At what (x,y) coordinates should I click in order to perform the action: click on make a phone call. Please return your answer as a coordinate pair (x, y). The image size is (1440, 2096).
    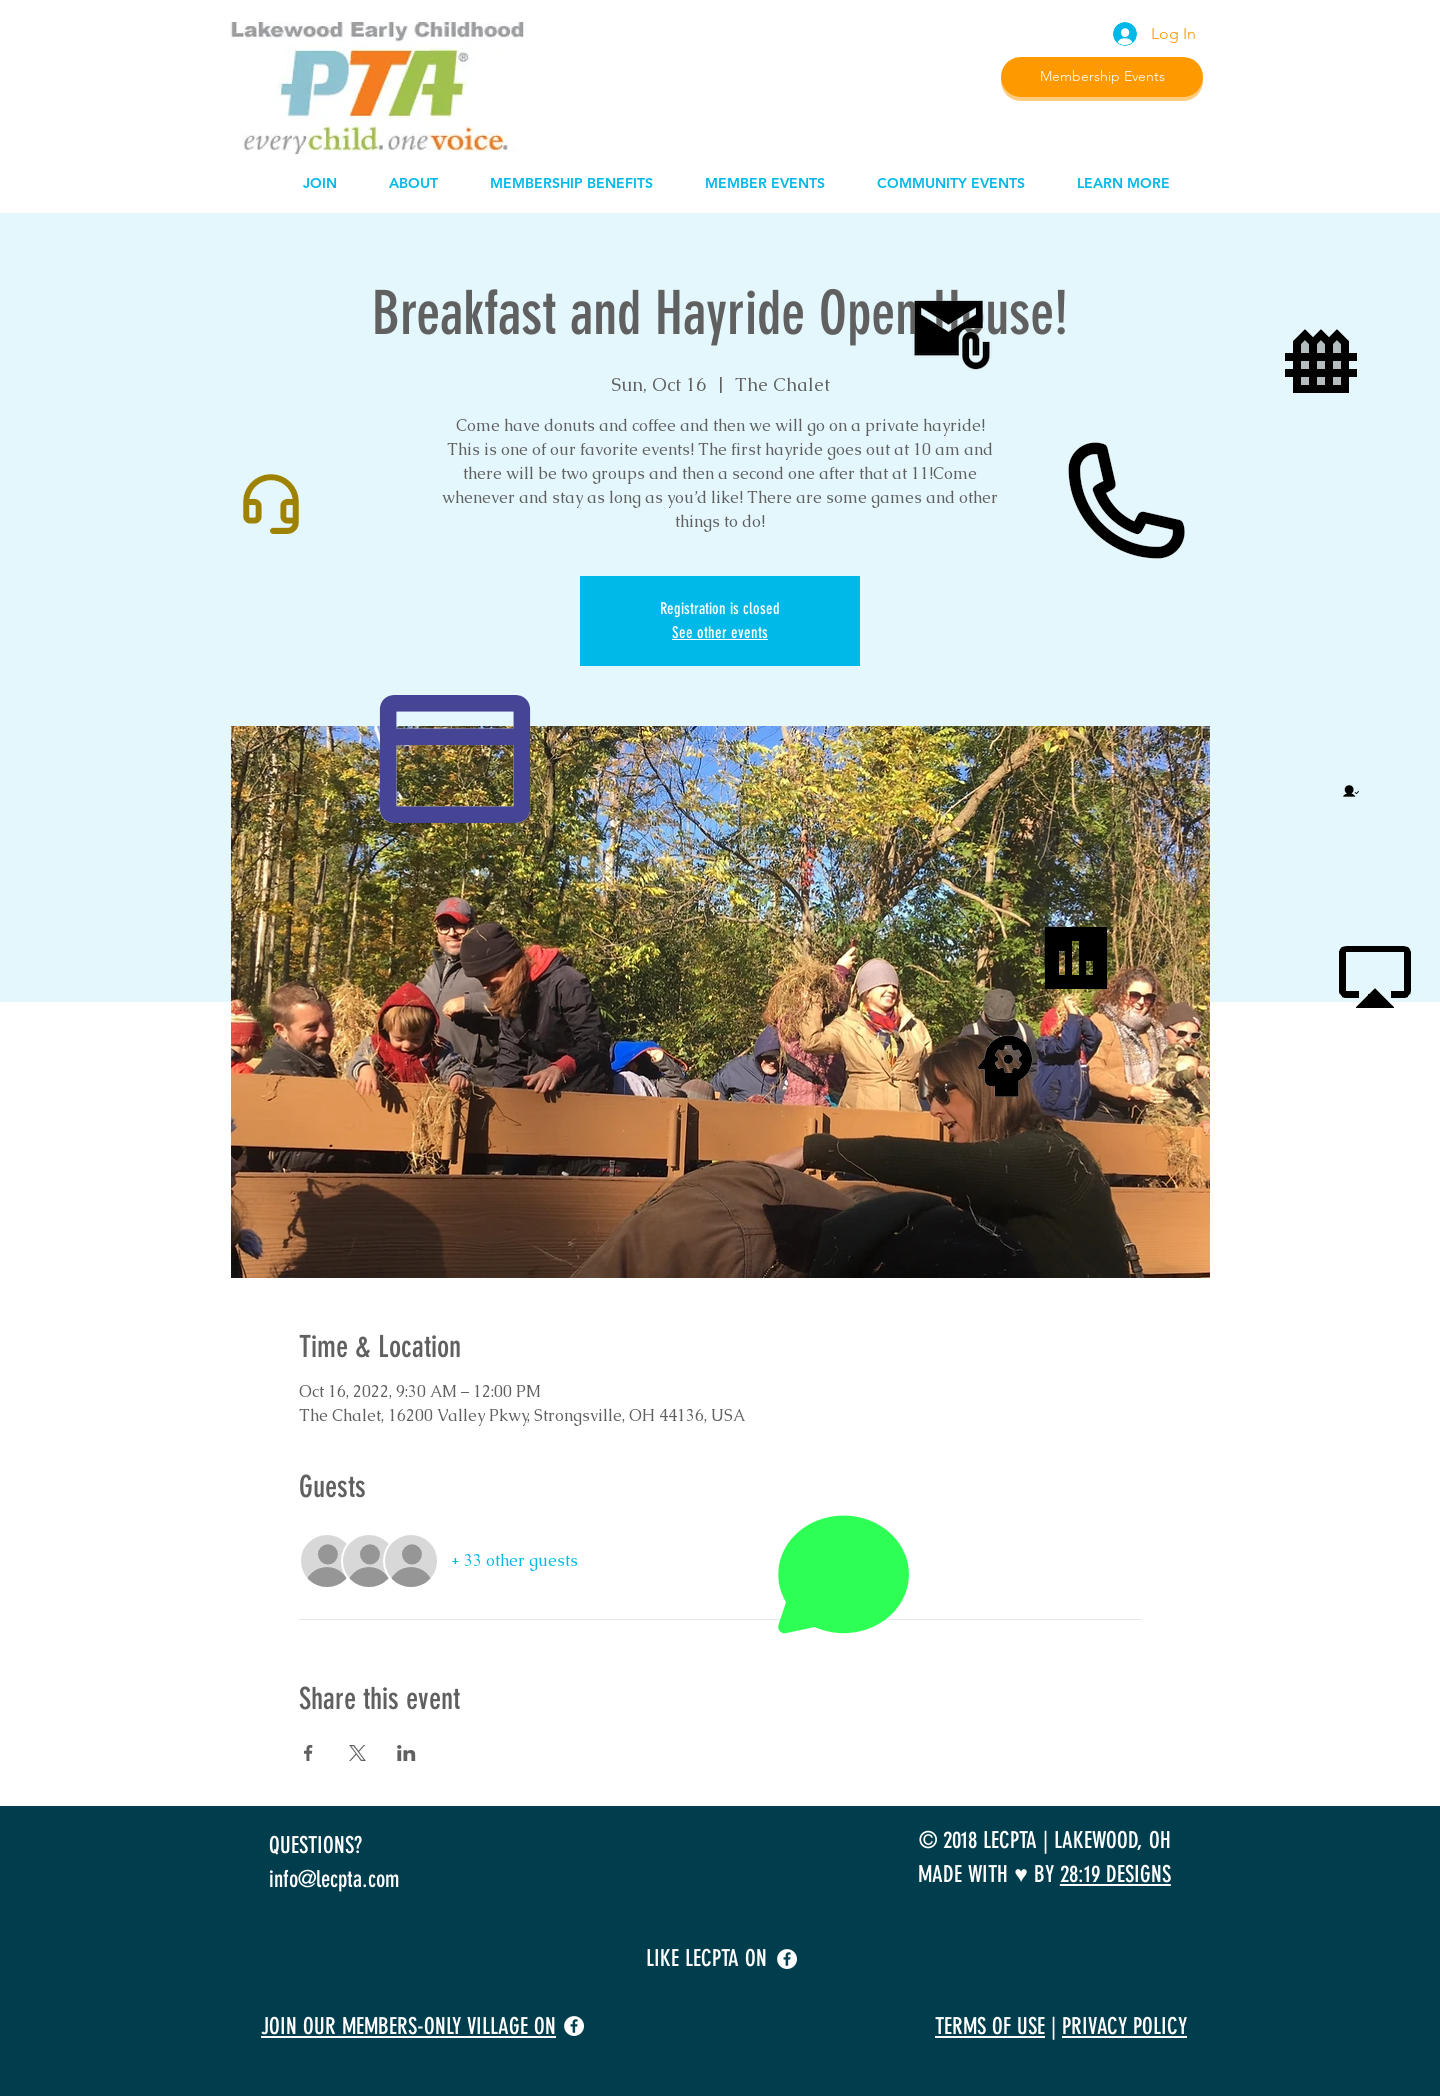
    Looking at the image, I should click on (1126, 500).